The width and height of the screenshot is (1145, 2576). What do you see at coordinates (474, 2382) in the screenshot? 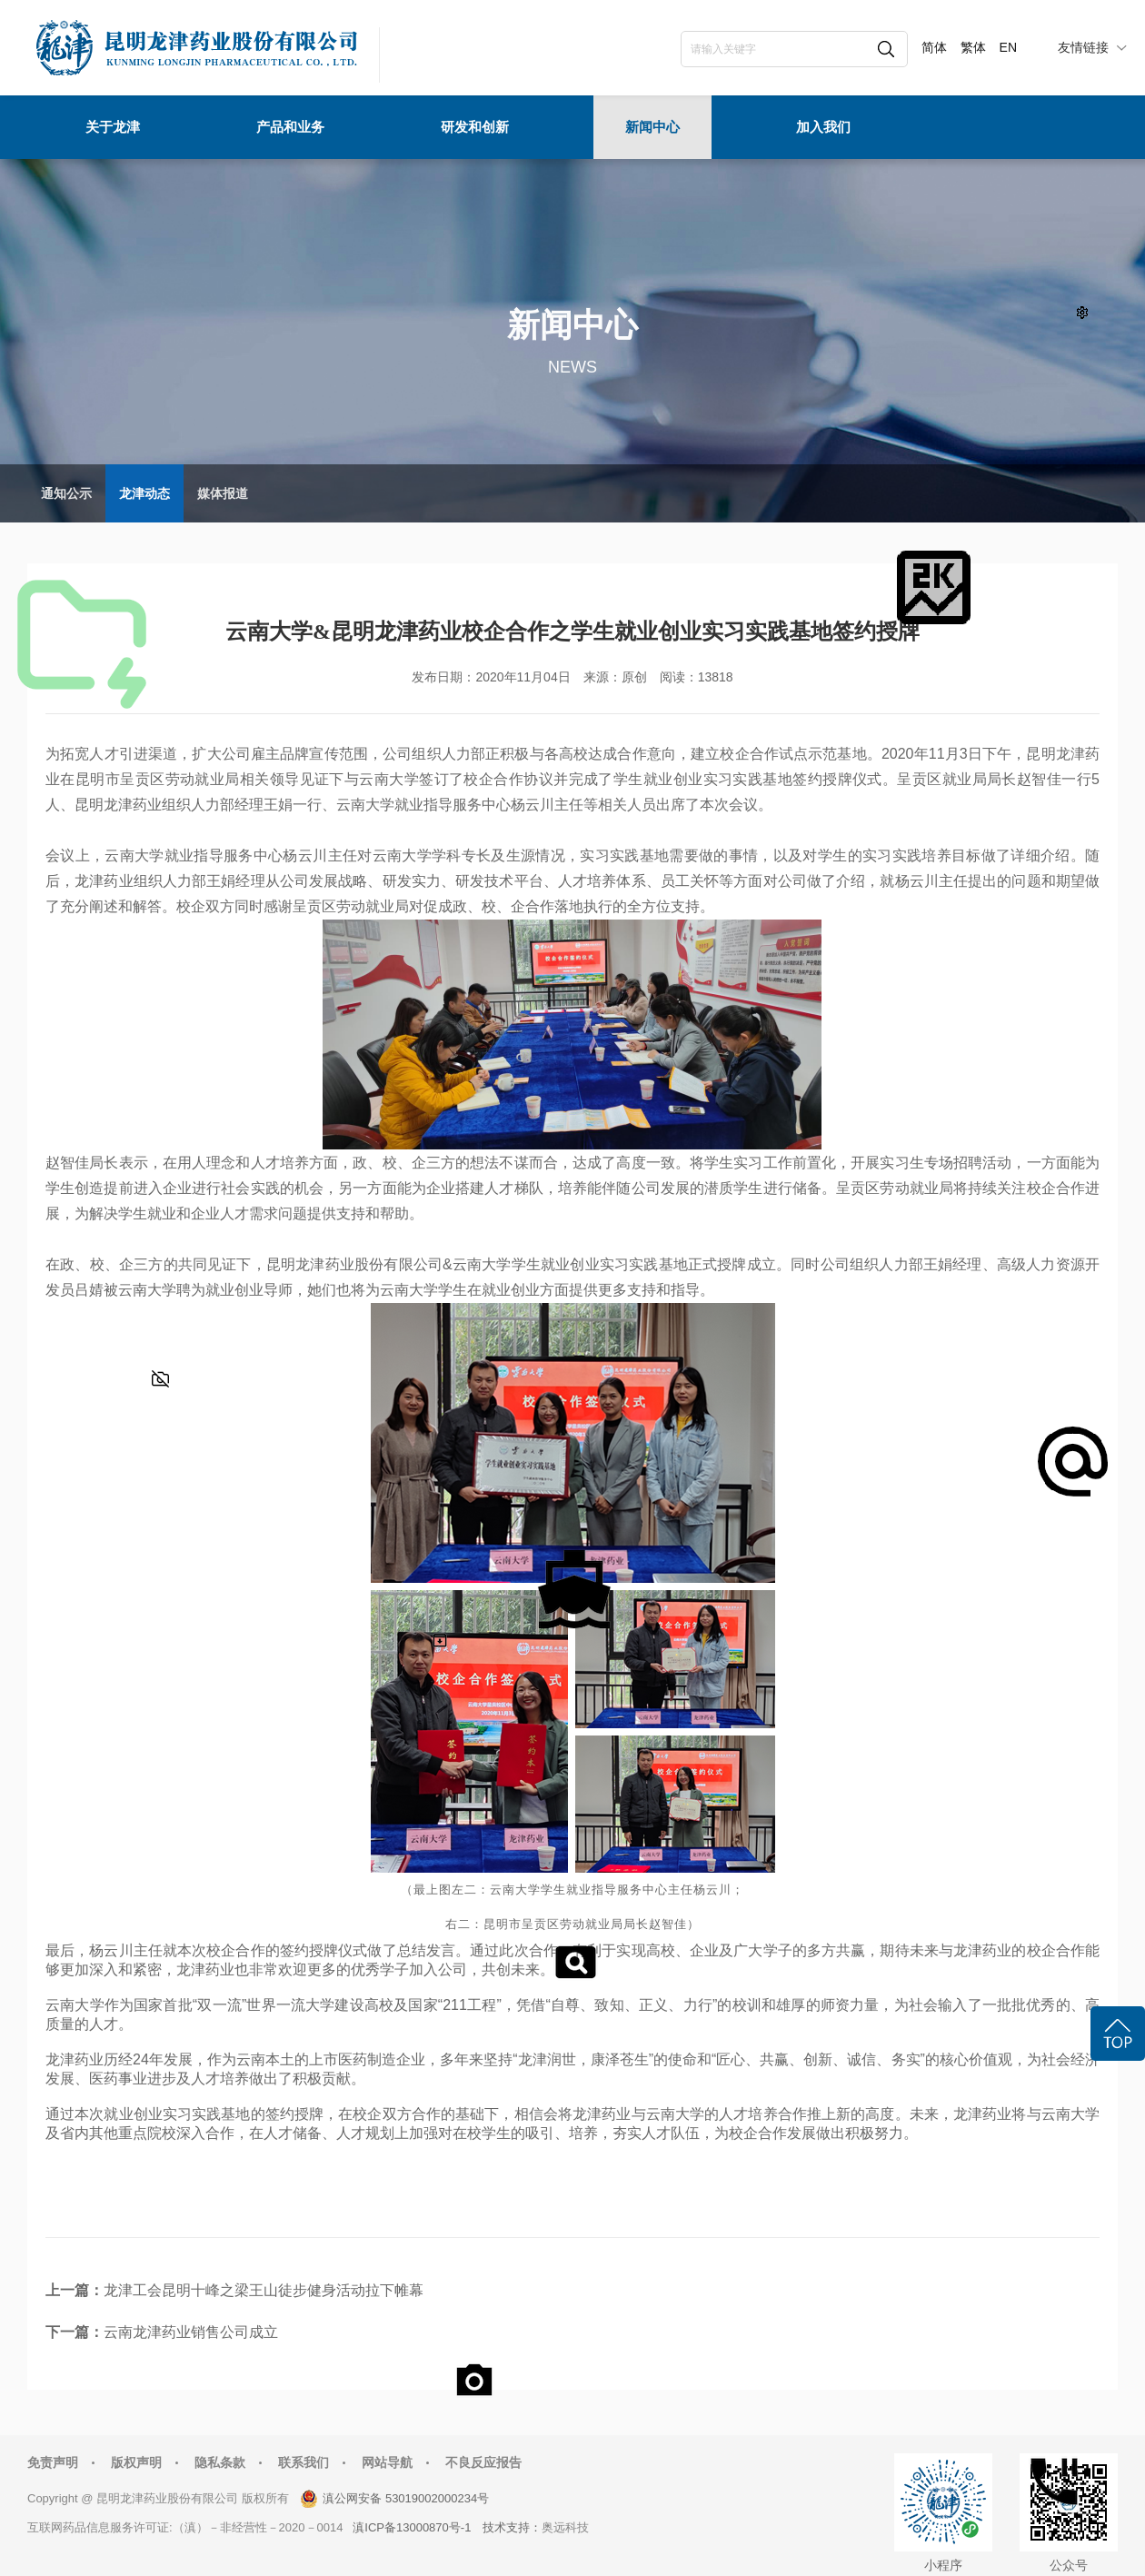
I see `open camera to take a photo` at bounding box center [474, 2382].